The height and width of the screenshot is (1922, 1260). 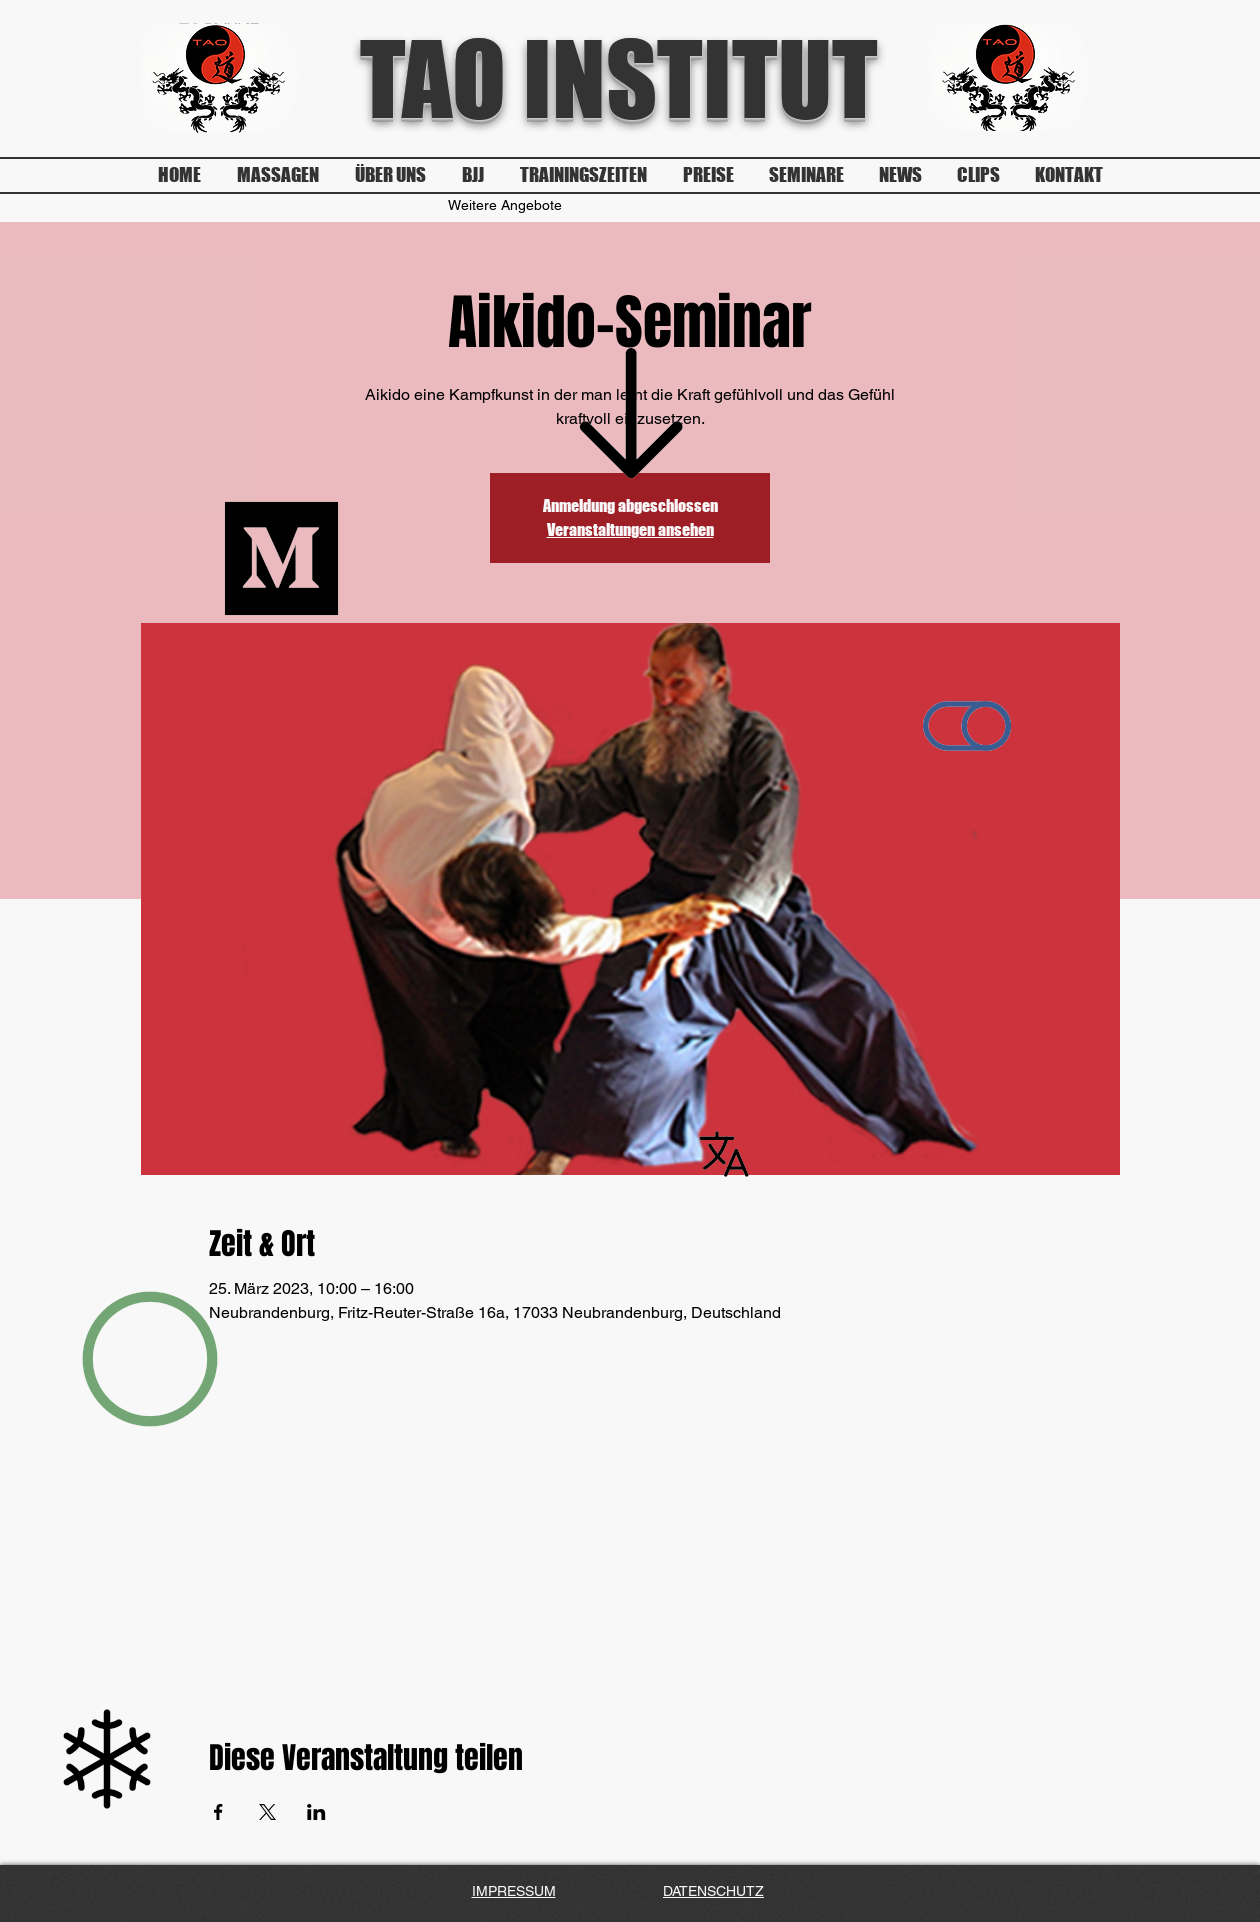 I want to click on indicates cold or winter weather conditions, so click(x=107, y=1759).